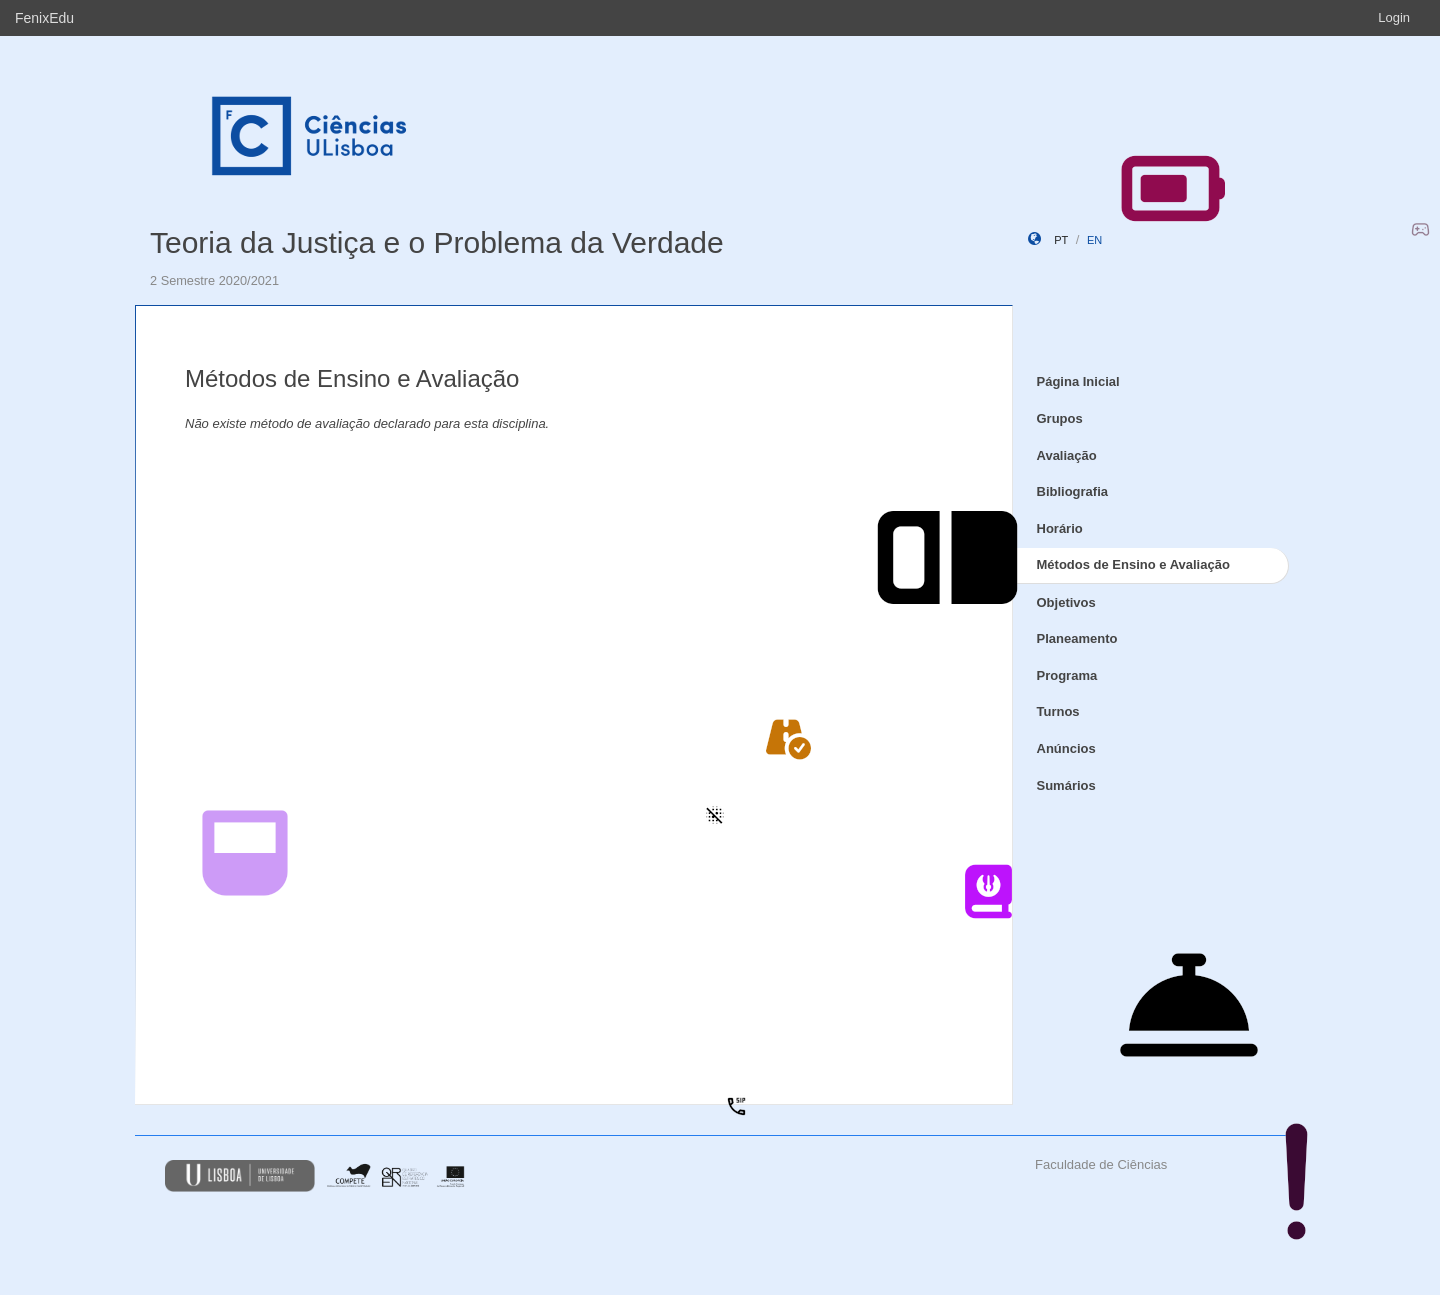  Describe the element at coordinates (947, 557) in the screenshot. I see `access sleep or bedding settings` at that location.